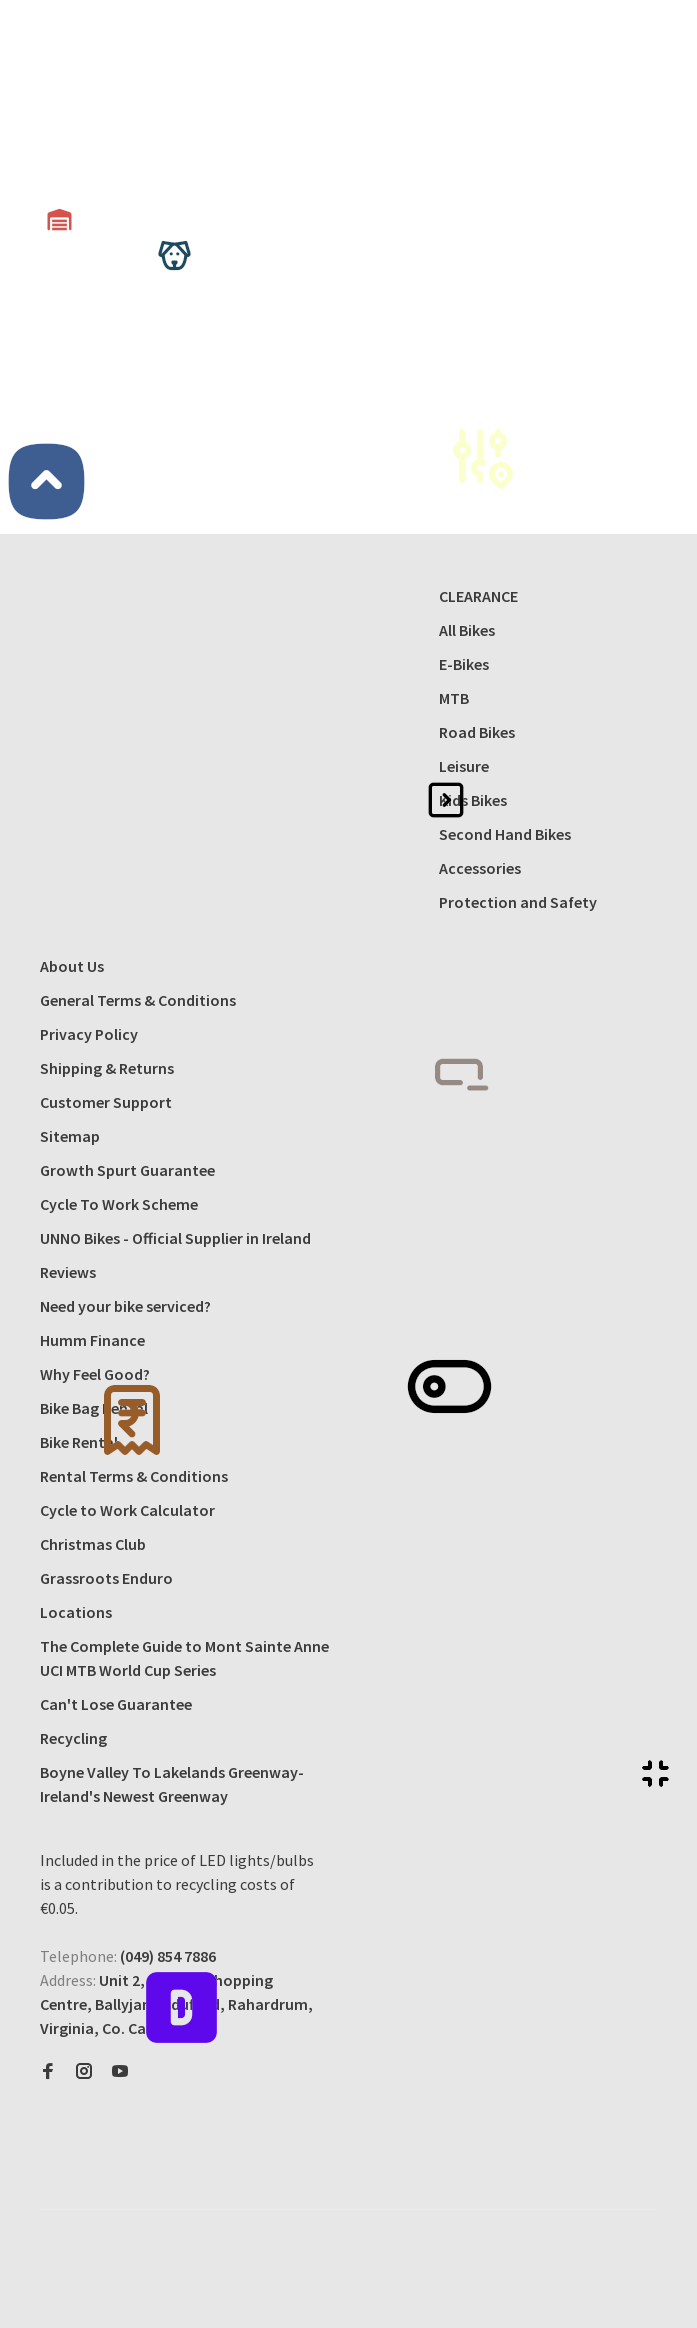 The width and height of the screenshot is (697, 2328). What do you see at coordinates (459, 1072) in the screenshot?
I see `remove a variable from your code` at bounding box center [459, 1072].